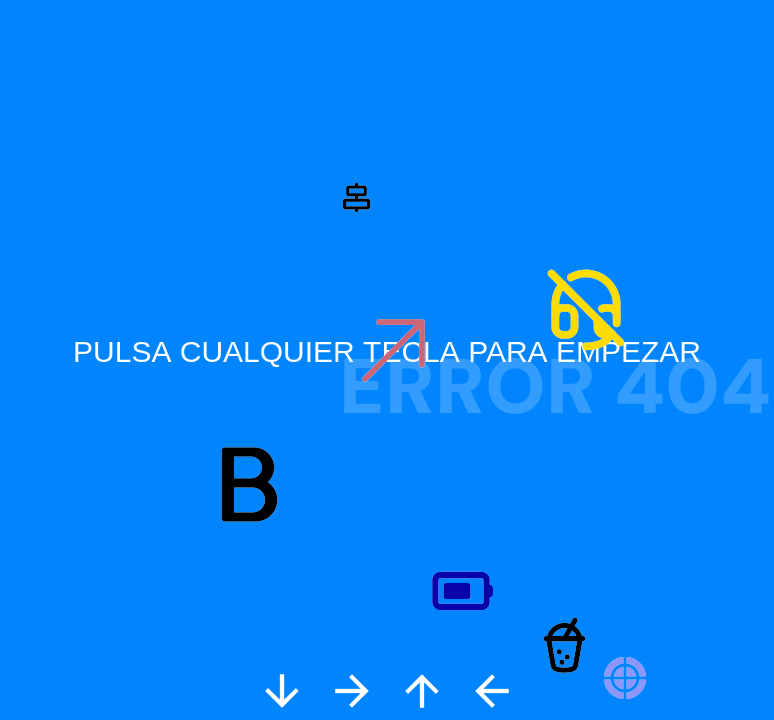 This screenshot has height=720, width=774. Describe the element at coordinates (393, 350) in the screenshot. I see `open link in new tab or window` at that location.